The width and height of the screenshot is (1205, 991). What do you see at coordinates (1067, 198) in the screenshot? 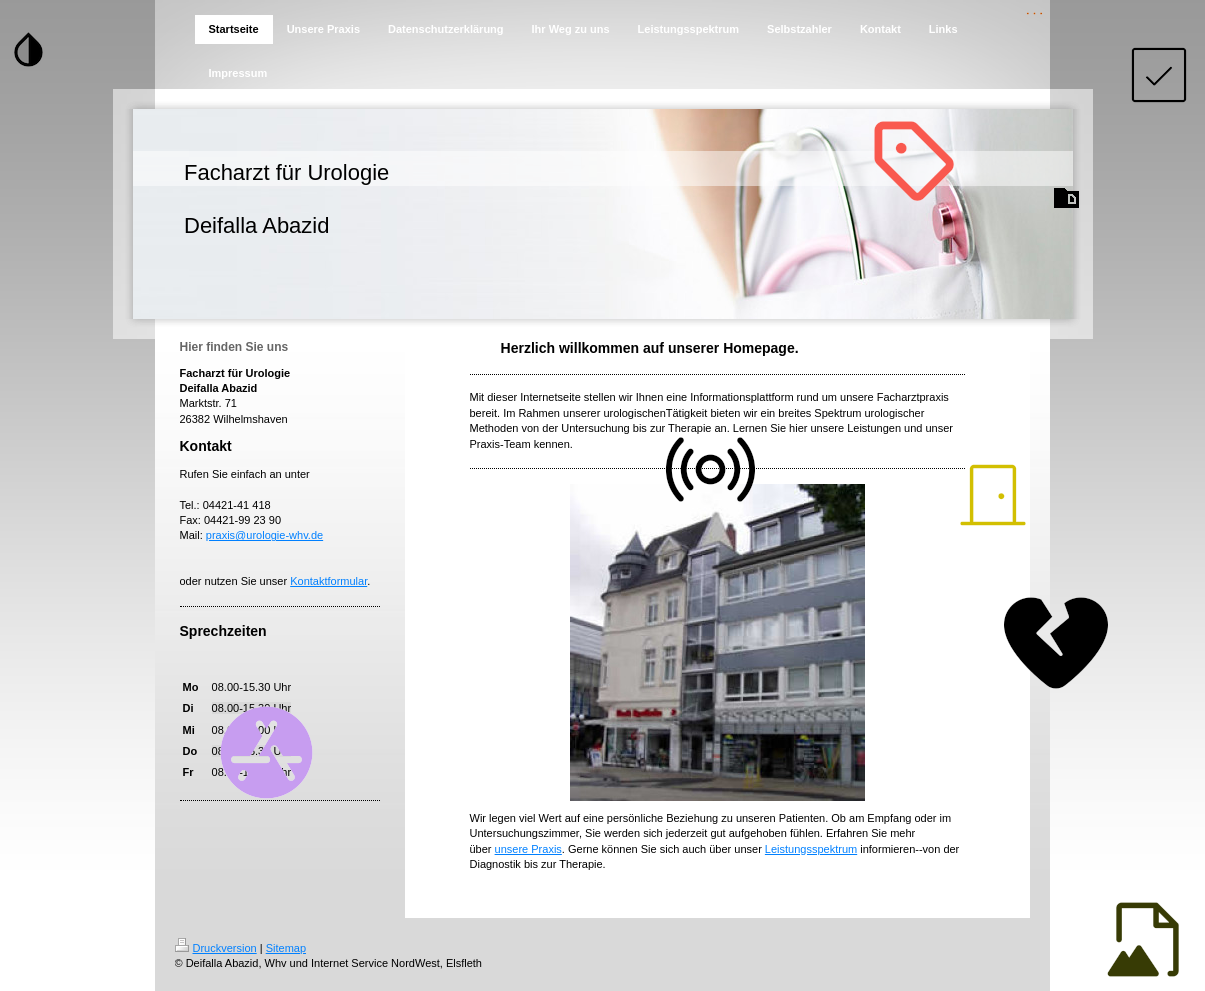
I see `access folder containing code snippets` at bounding box center [1067, 198].